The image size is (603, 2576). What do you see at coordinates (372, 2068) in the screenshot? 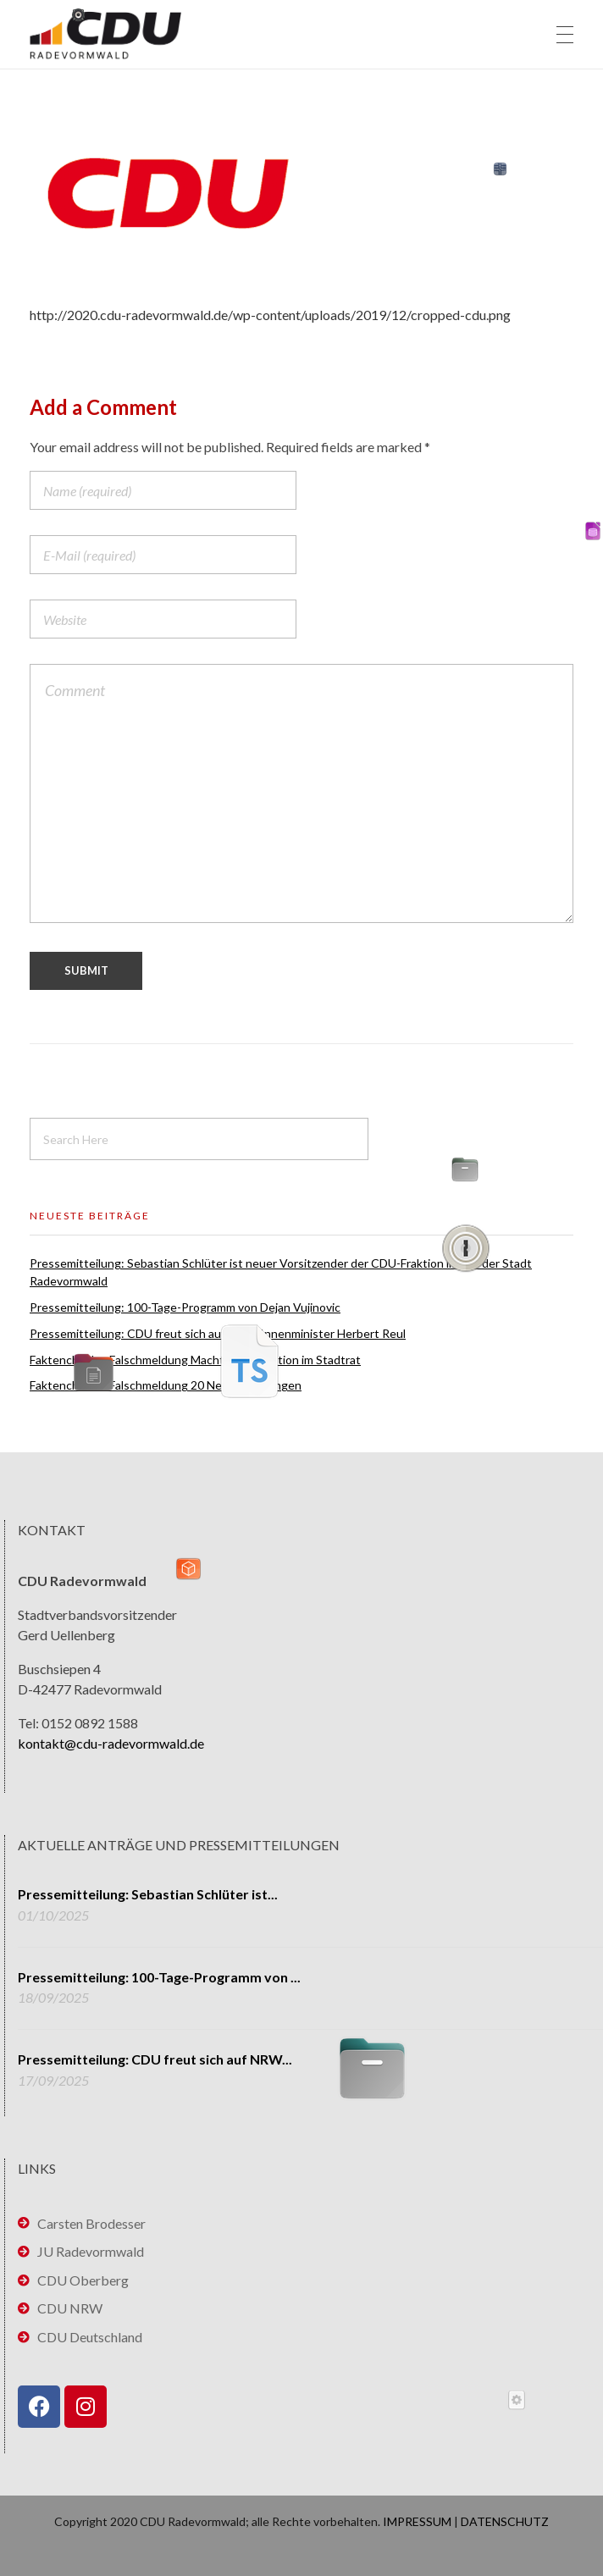
I see `open the file manager` at bounding box center [372, 2068].